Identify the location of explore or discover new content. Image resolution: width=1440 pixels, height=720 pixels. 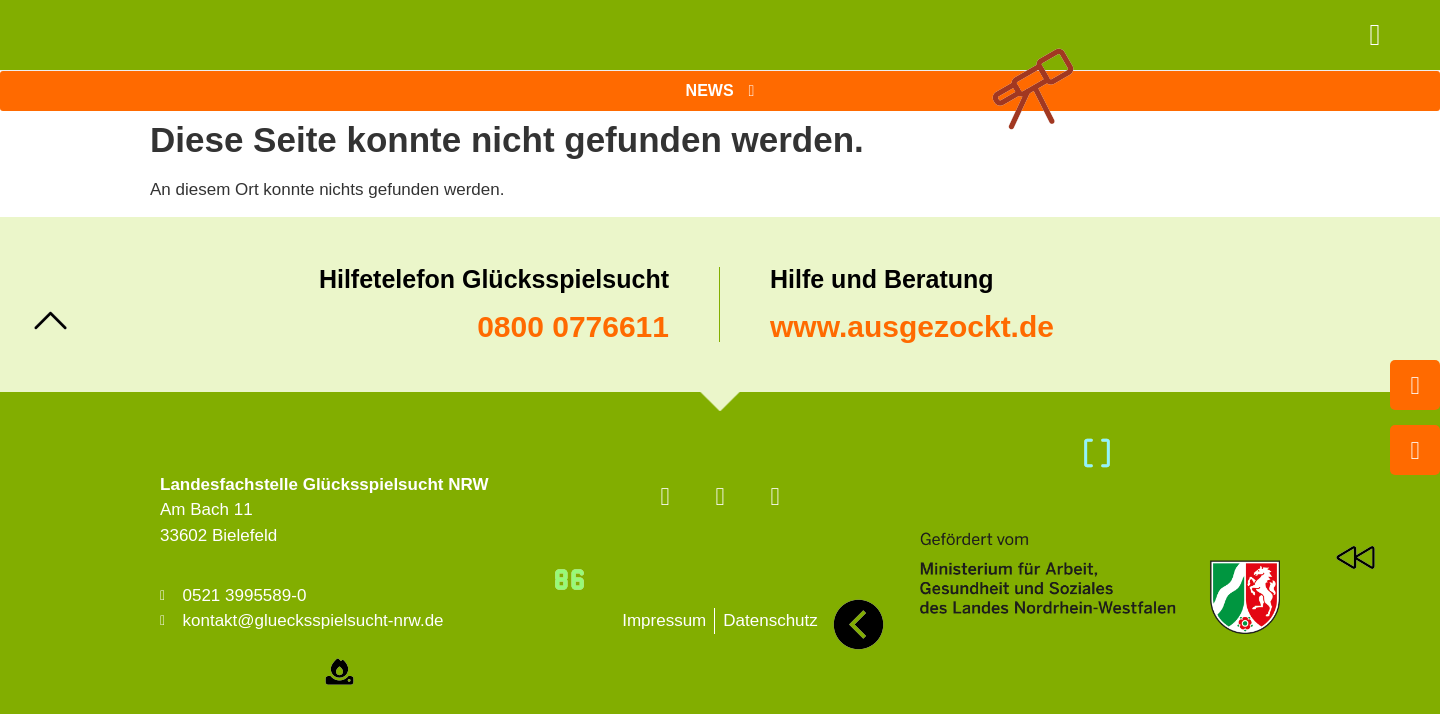
(1033, 89).